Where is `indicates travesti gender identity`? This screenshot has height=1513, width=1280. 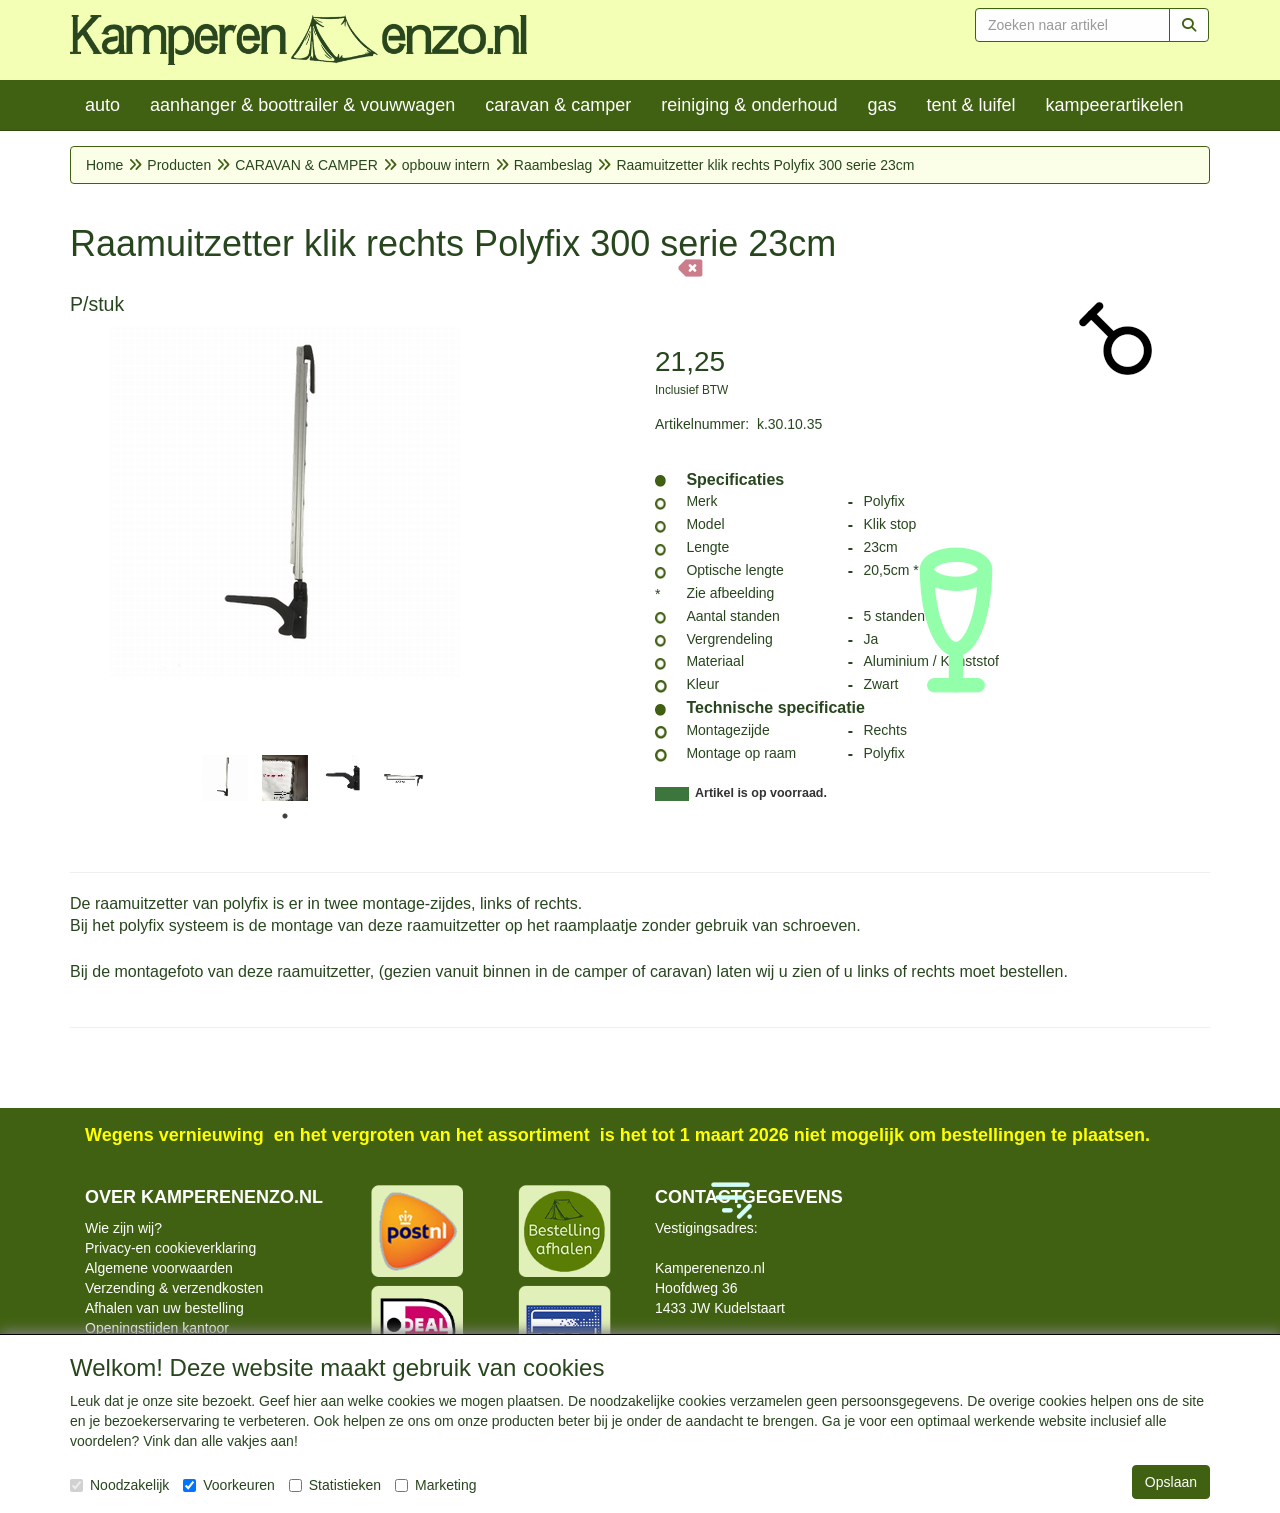 indicates travesti gender identity is located at coordinates (1115, 338).